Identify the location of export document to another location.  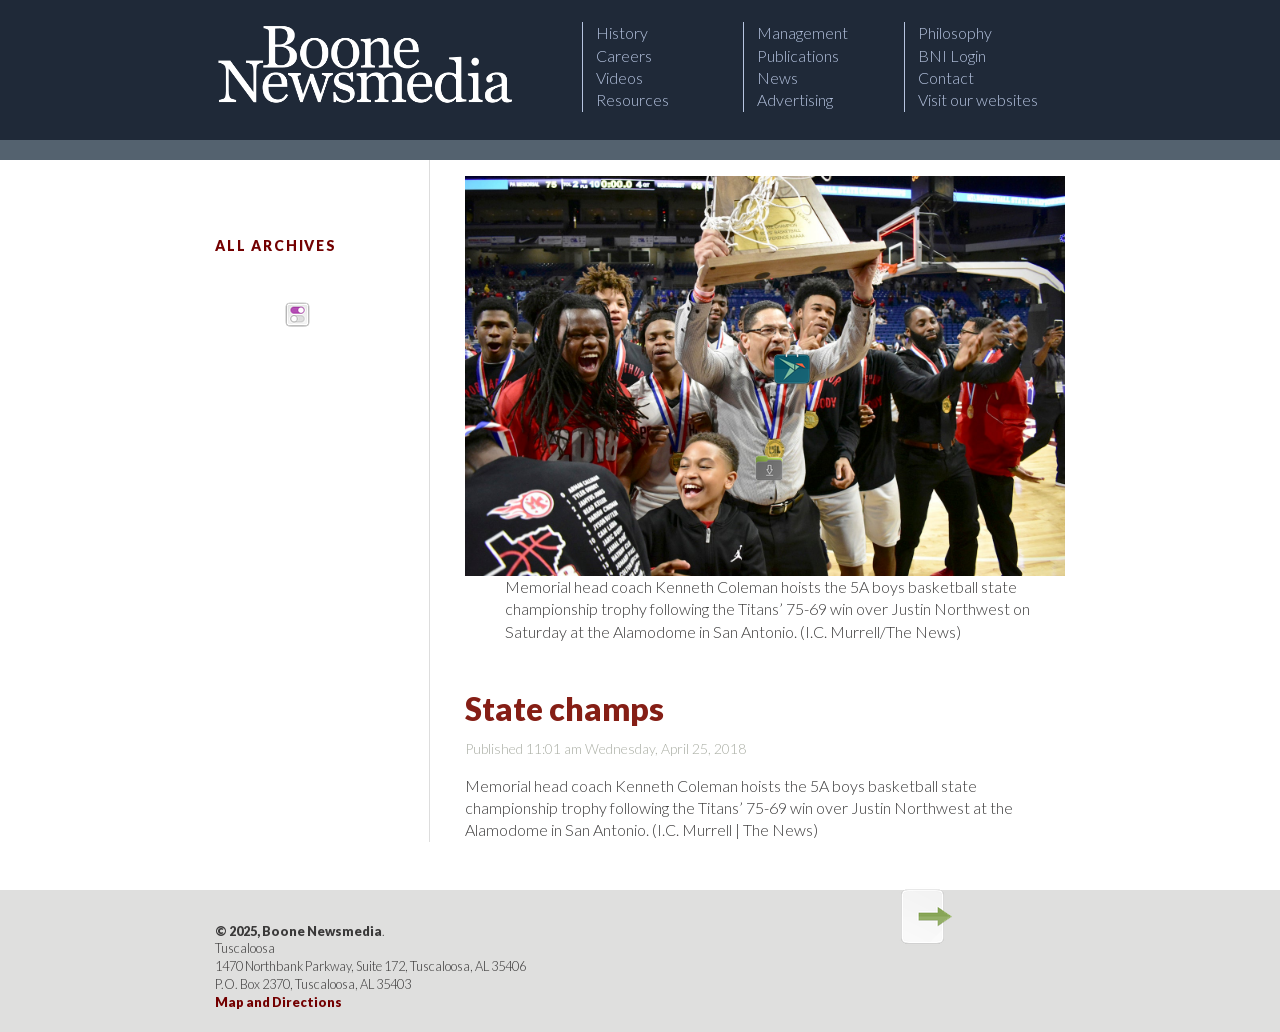
(922, 916).